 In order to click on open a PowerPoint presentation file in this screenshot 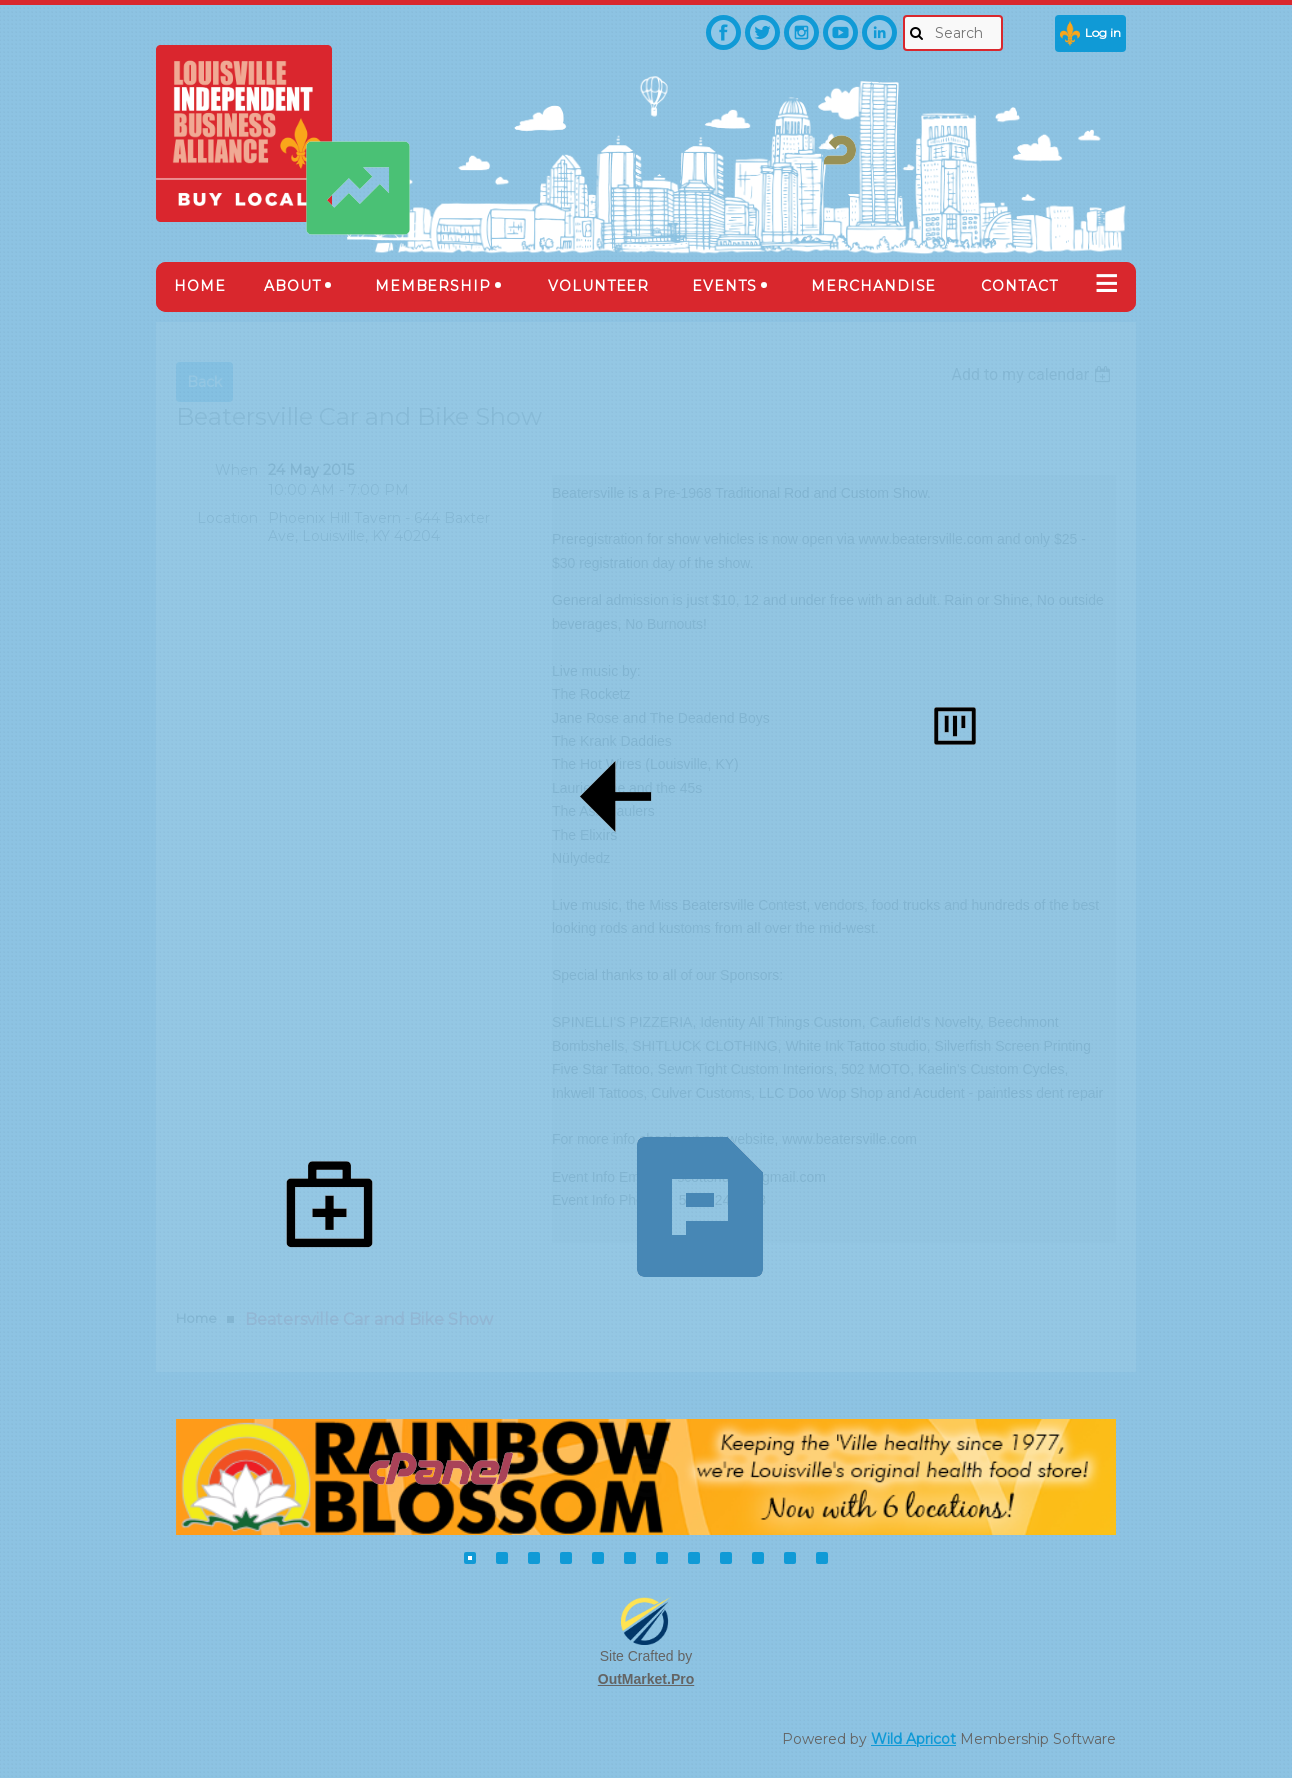, I will do `click(700, 1207)`.